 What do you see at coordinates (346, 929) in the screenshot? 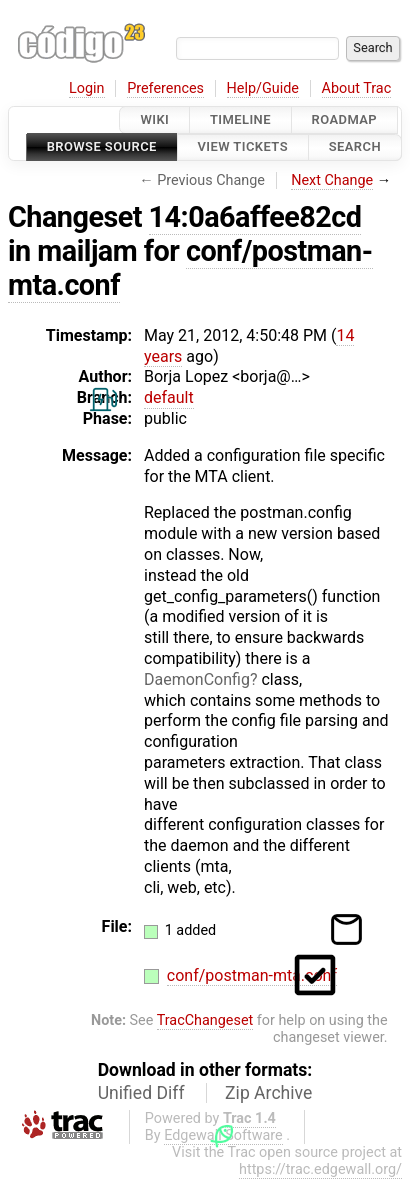
I see `hang dry laundry care instruction` at bounding box center [346, 929].